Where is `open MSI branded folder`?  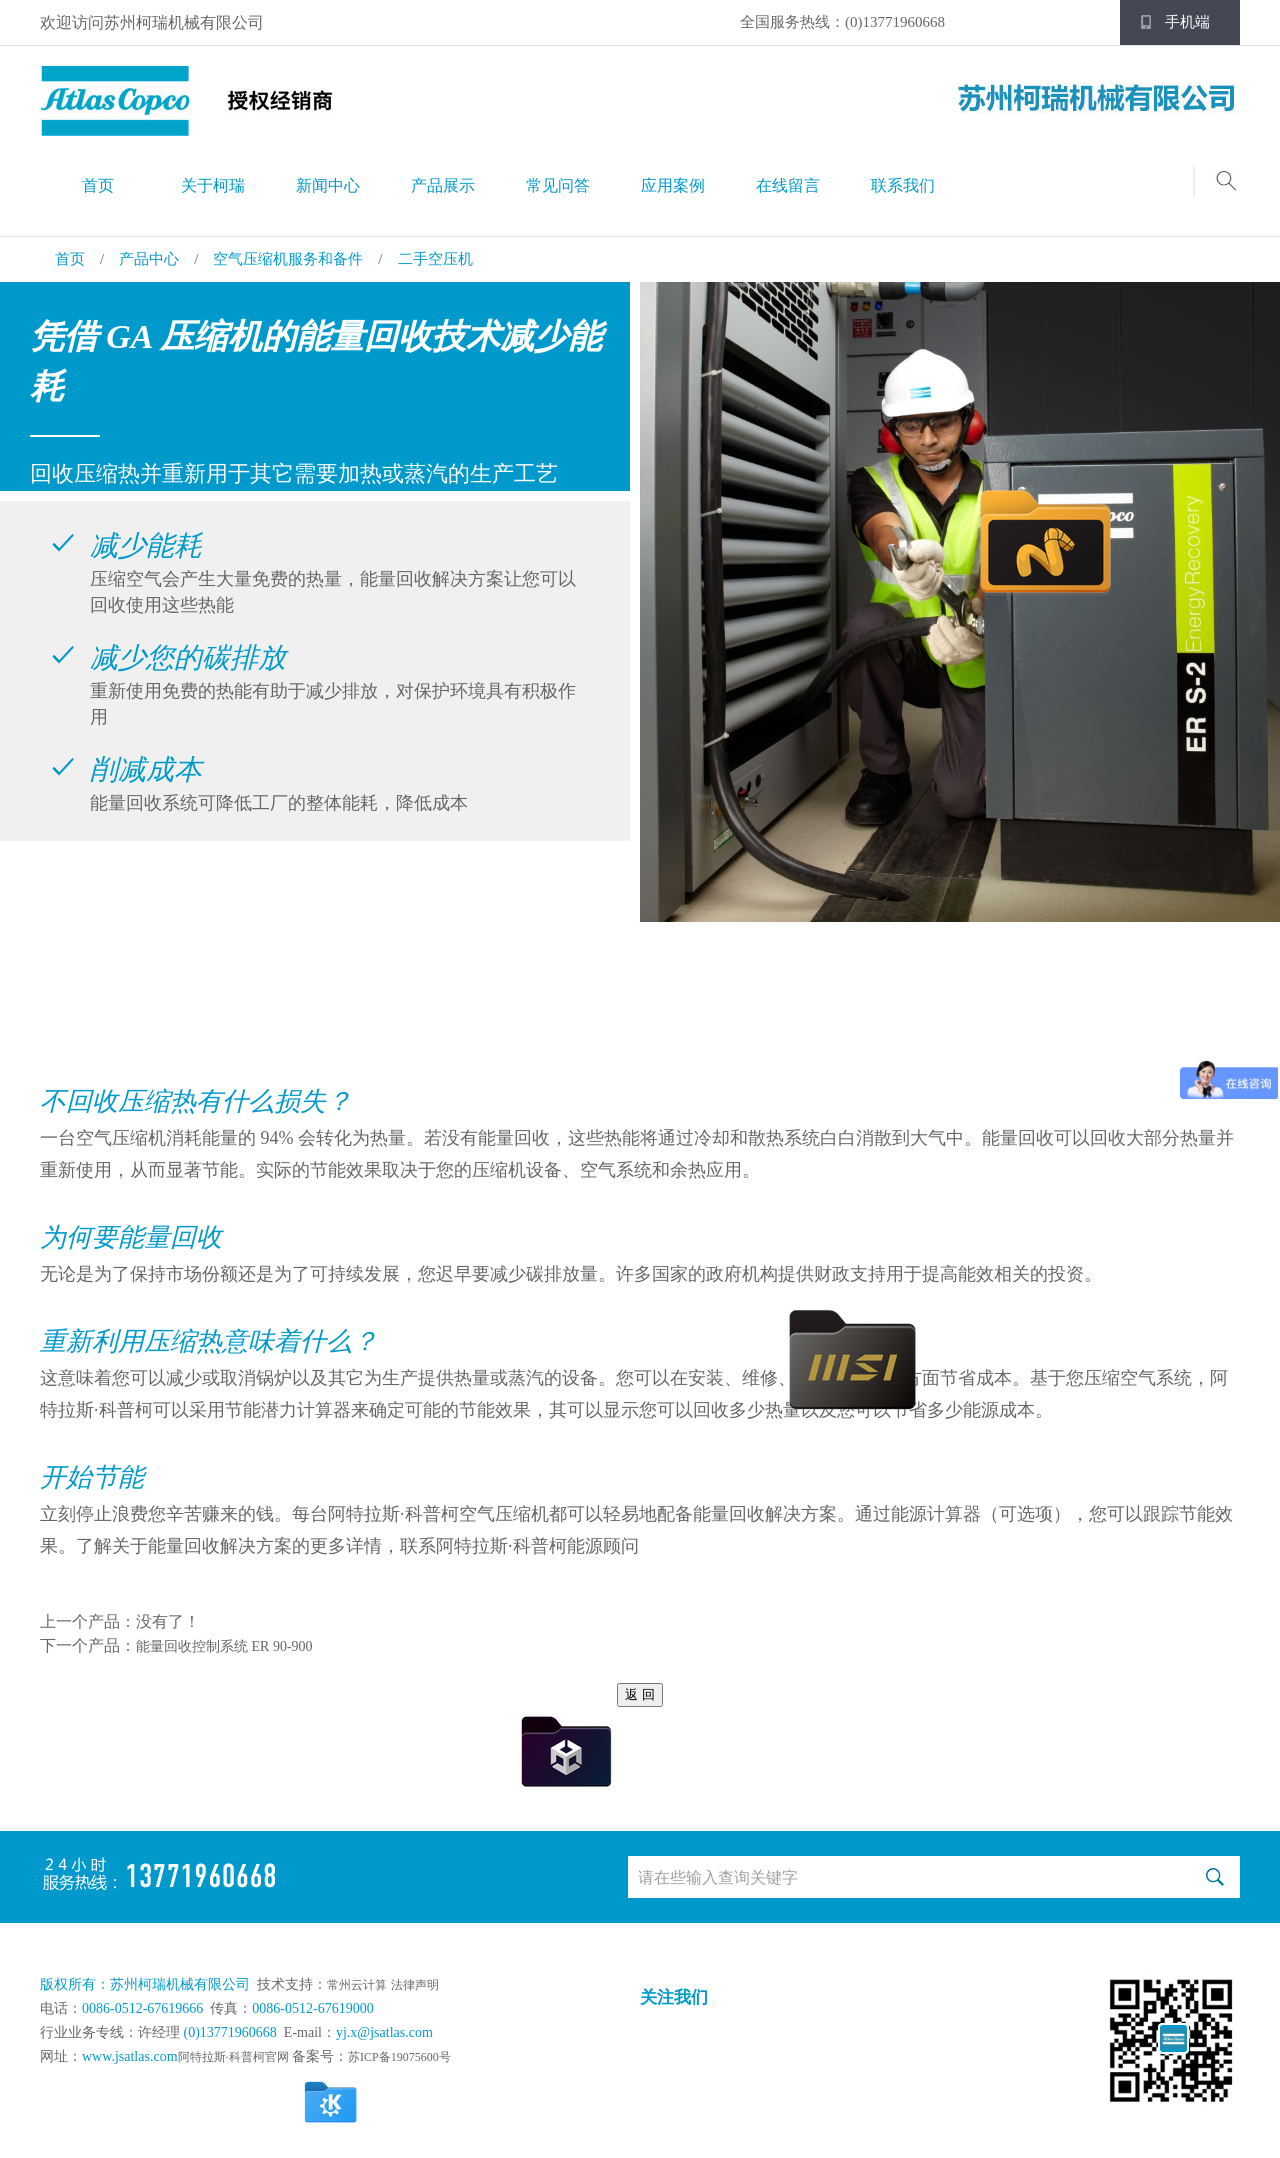
open MSI branded folder is located at coordinates (852, 1363).